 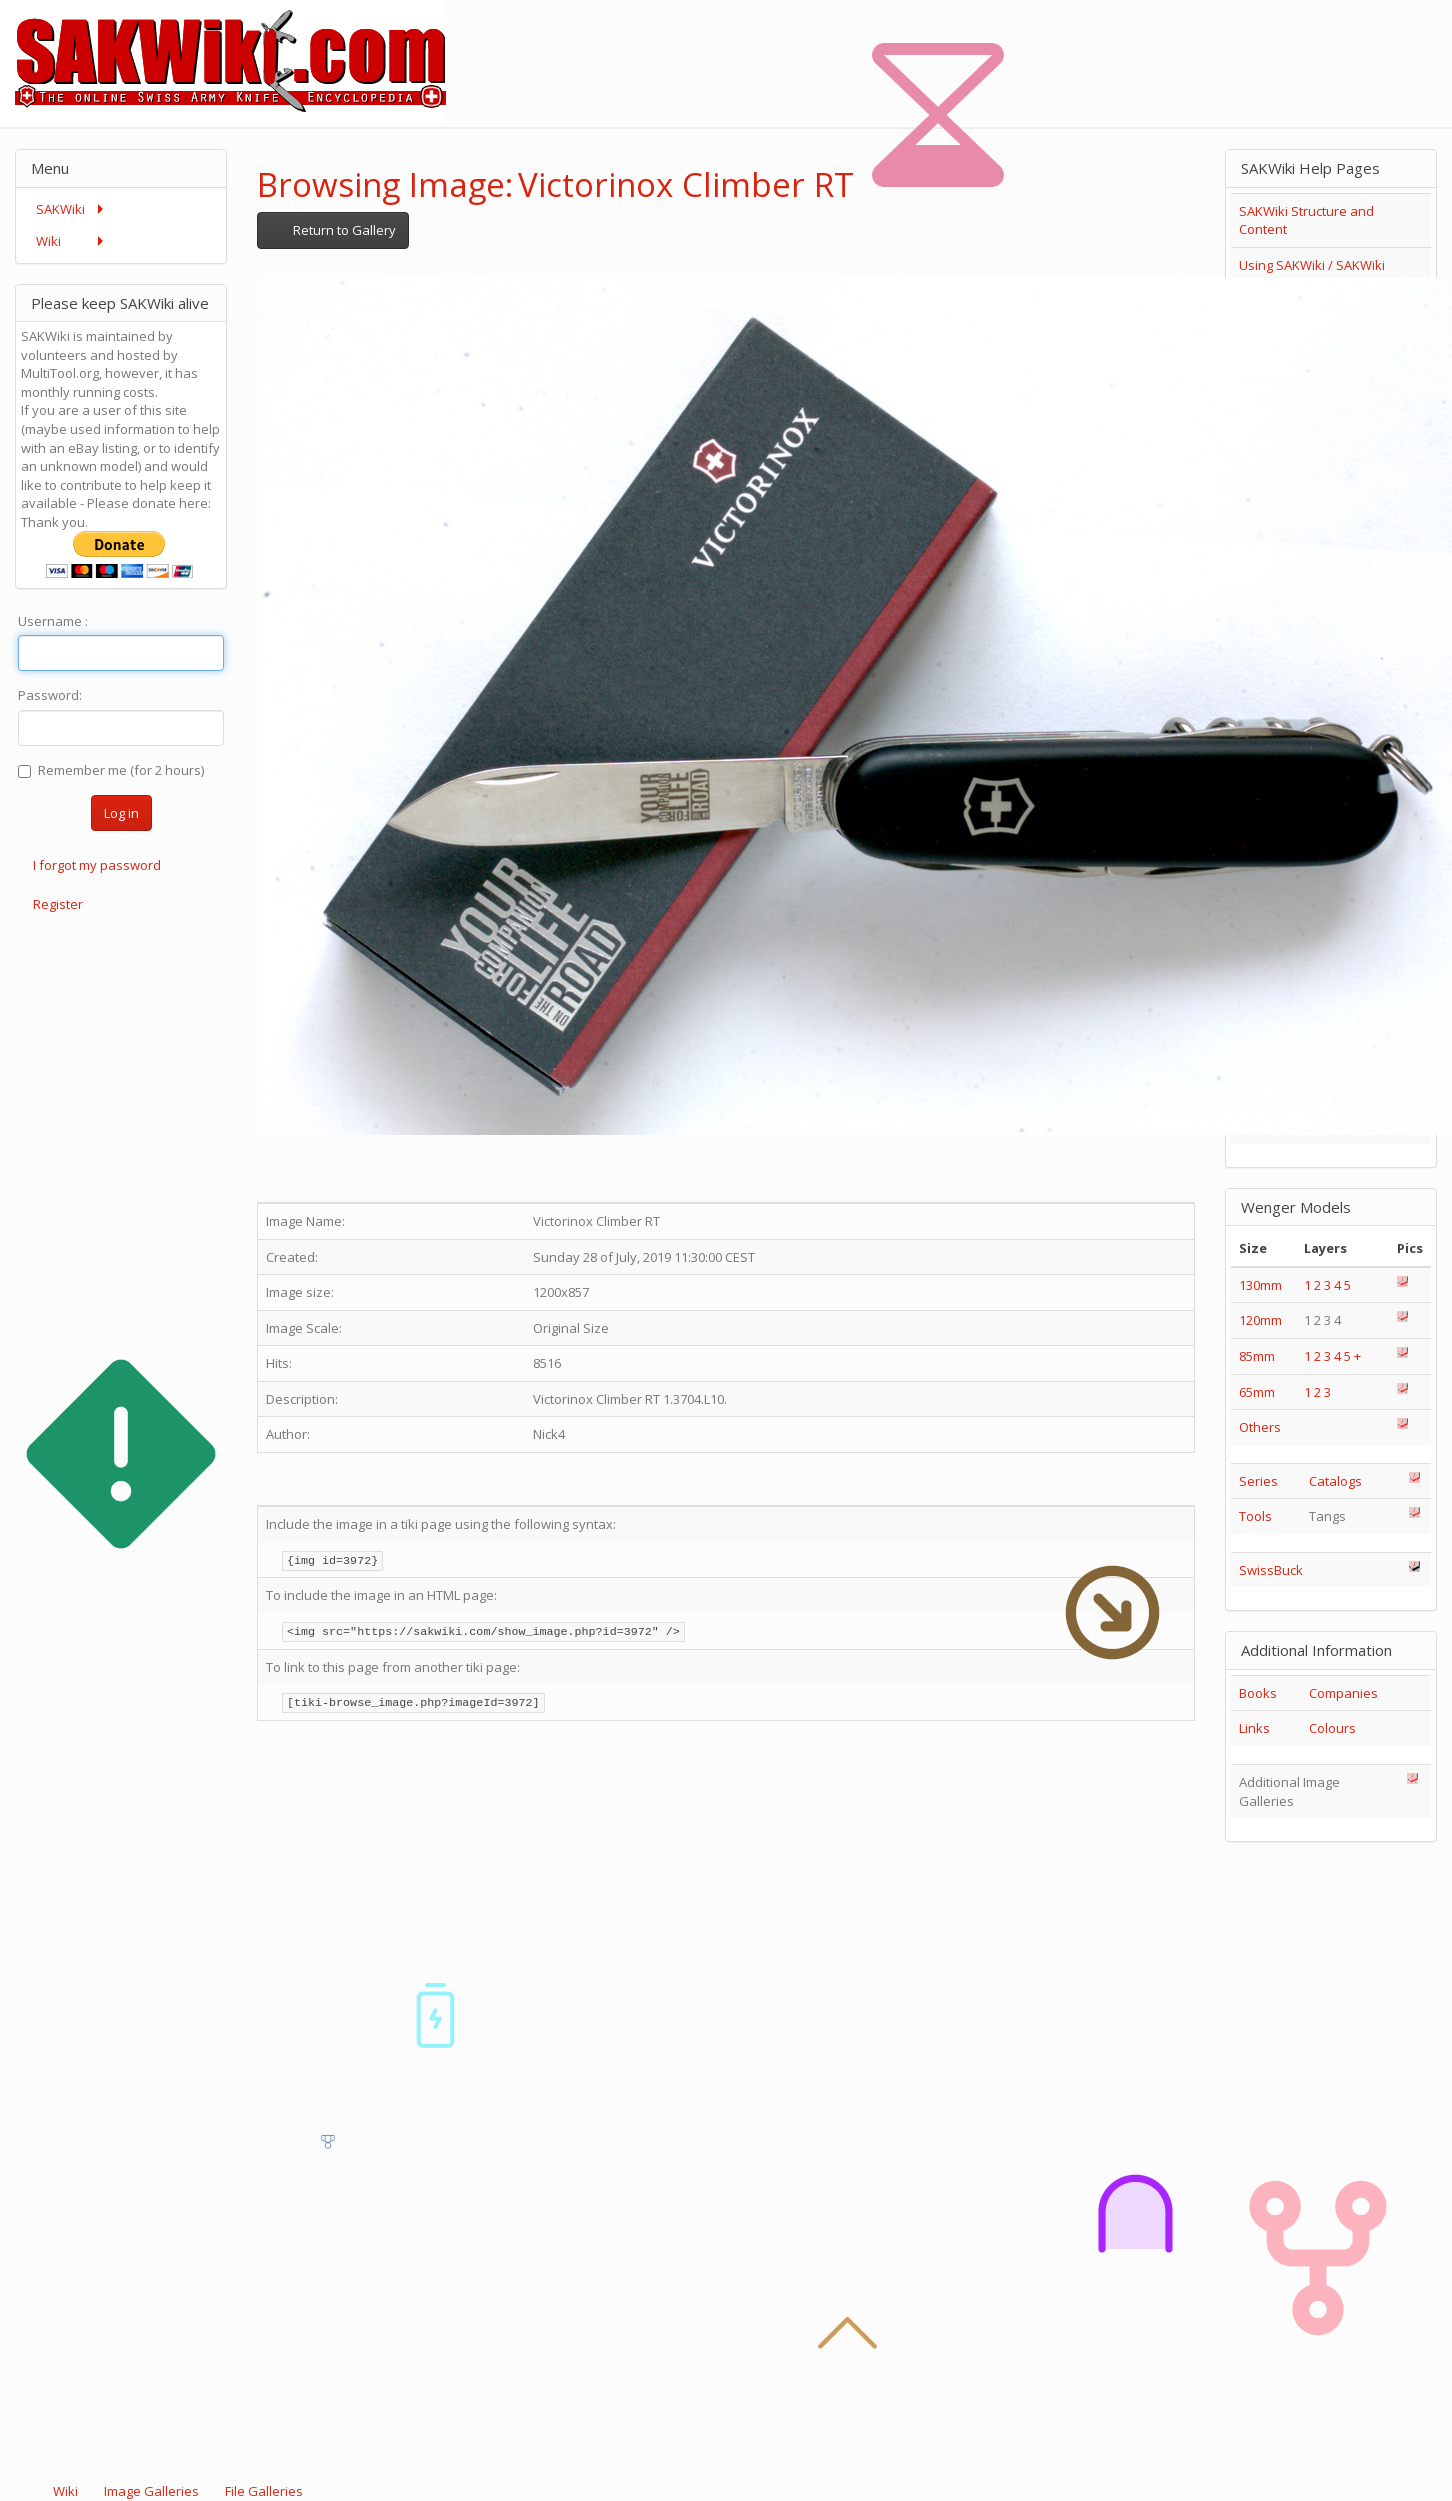 What do you see at coordinates (847, 2349) in the screenshot?
I see `collapse an expanded section` at bounding box center [847, 2349].